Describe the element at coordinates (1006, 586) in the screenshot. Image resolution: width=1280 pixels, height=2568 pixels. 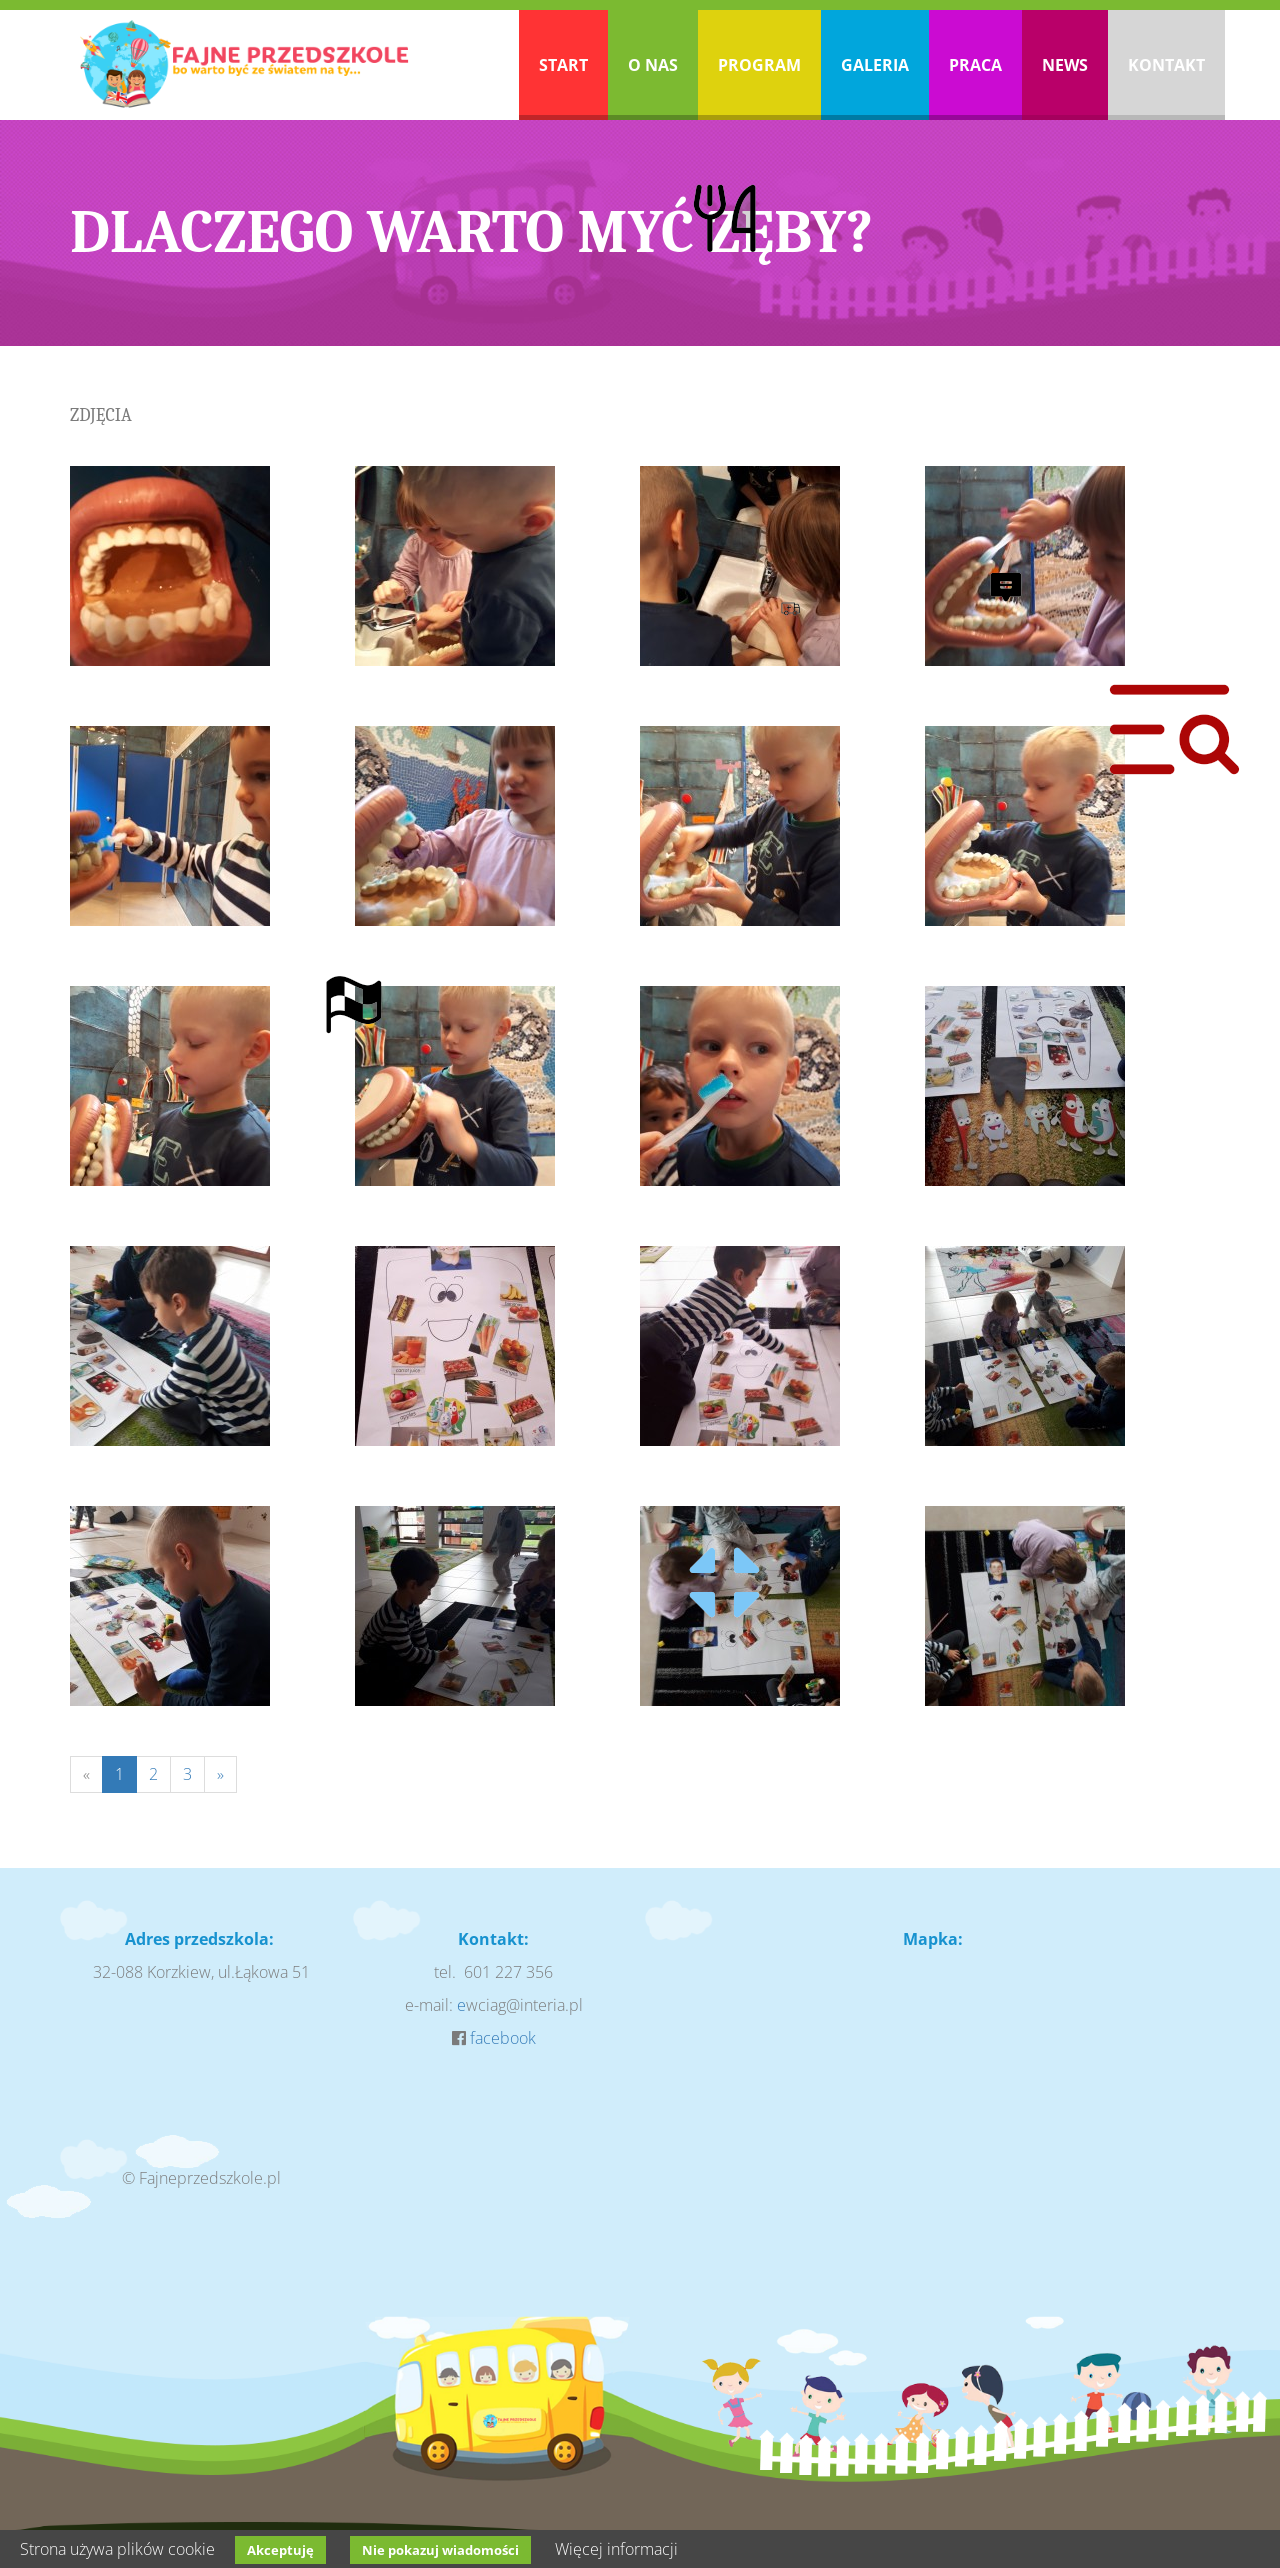
I see `open chat or messaging` at that location.